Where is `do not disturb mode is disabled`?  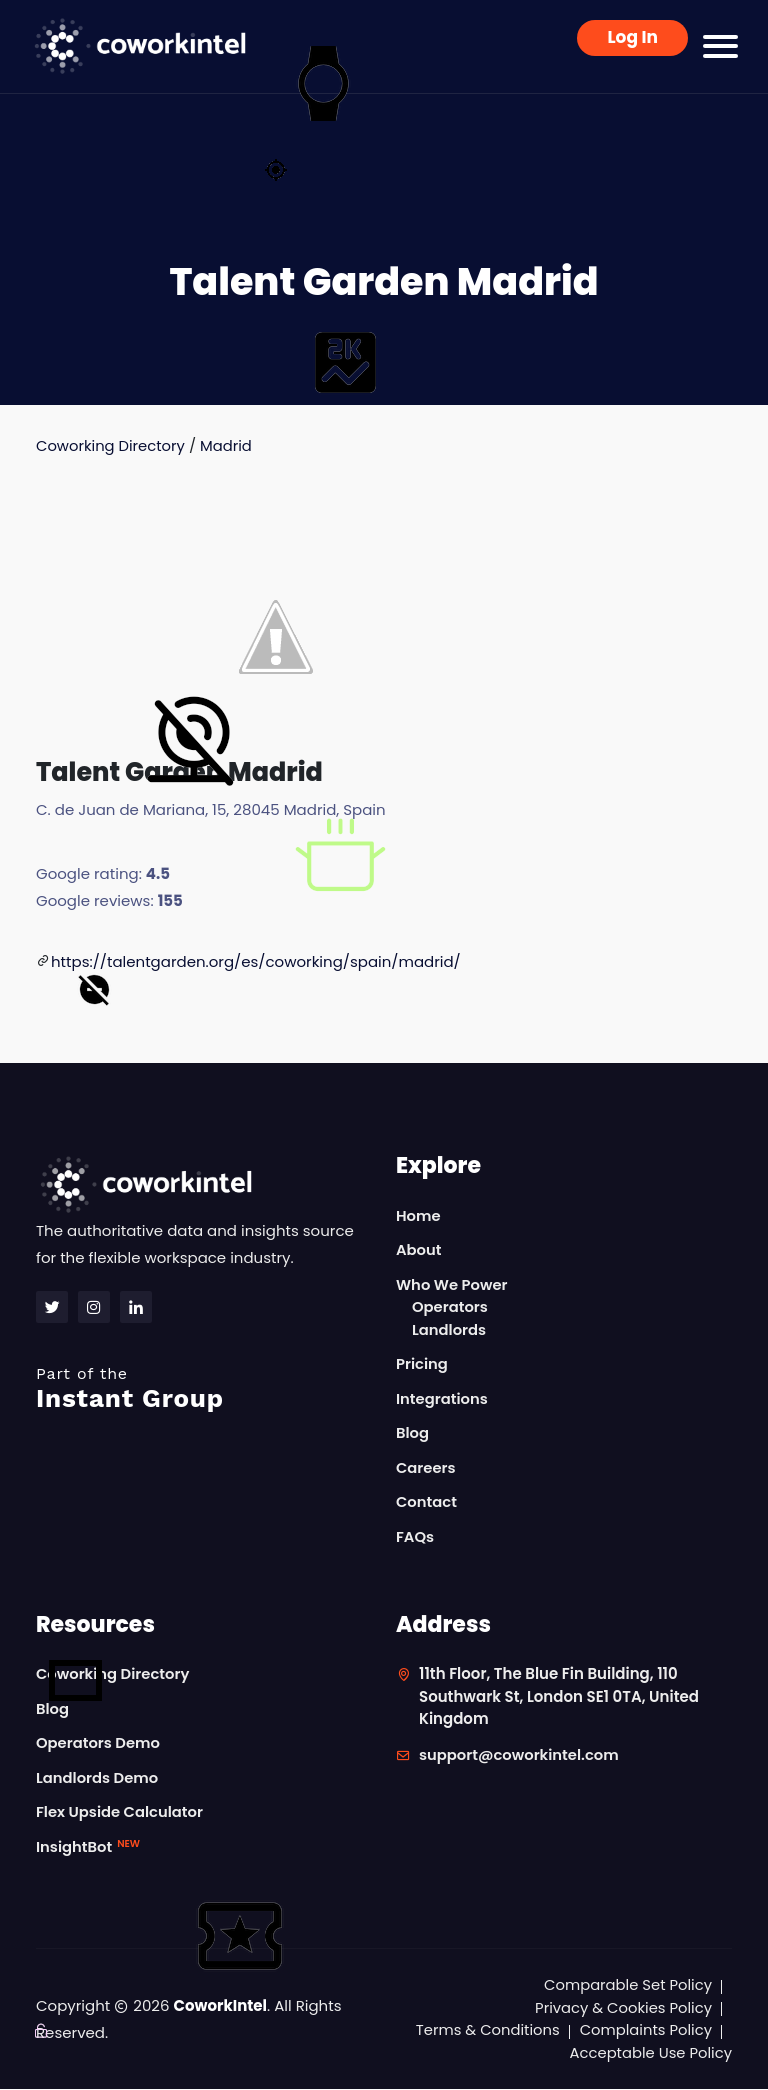 do not disturb mode is disabled is located at coordinates (94, 989).